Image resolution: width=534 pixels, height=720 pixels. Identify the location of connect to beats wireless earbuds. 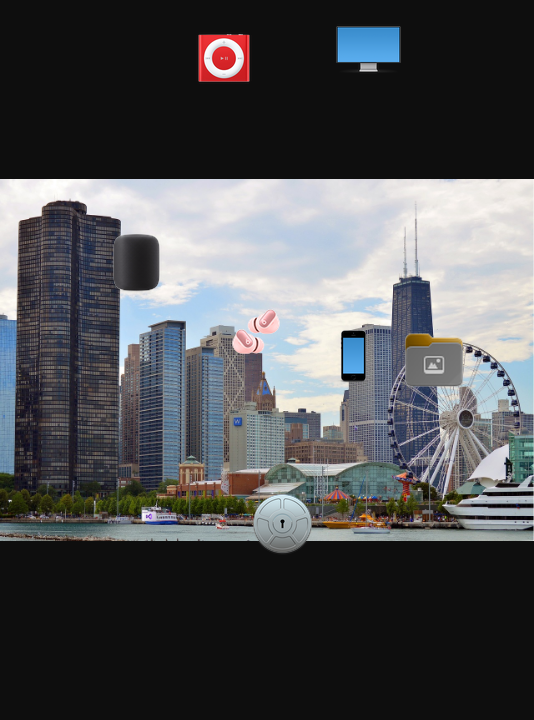
(256, 332).